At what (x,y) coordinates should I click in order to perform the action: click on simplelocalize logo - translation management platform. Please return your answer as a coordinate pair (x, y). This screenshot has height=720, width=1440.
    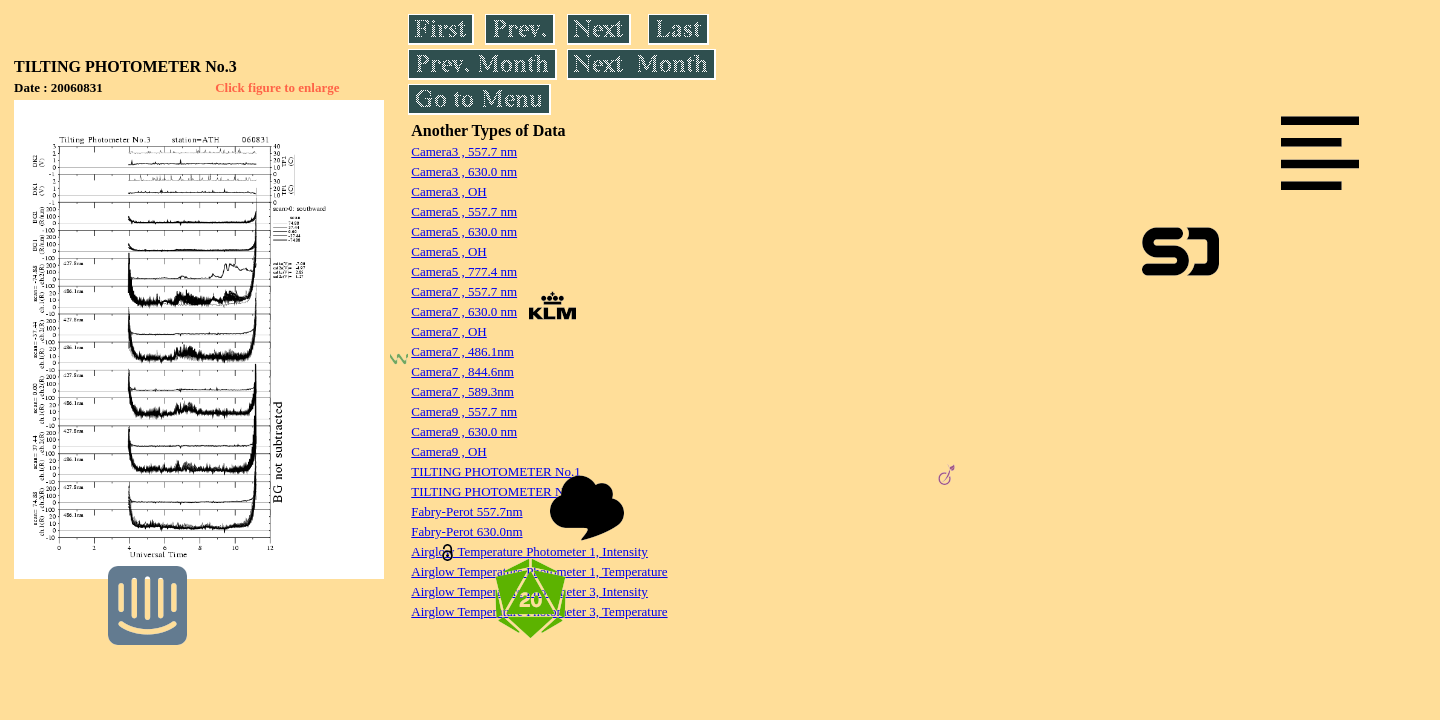
    Looking at the image, I should click on (587, 508).